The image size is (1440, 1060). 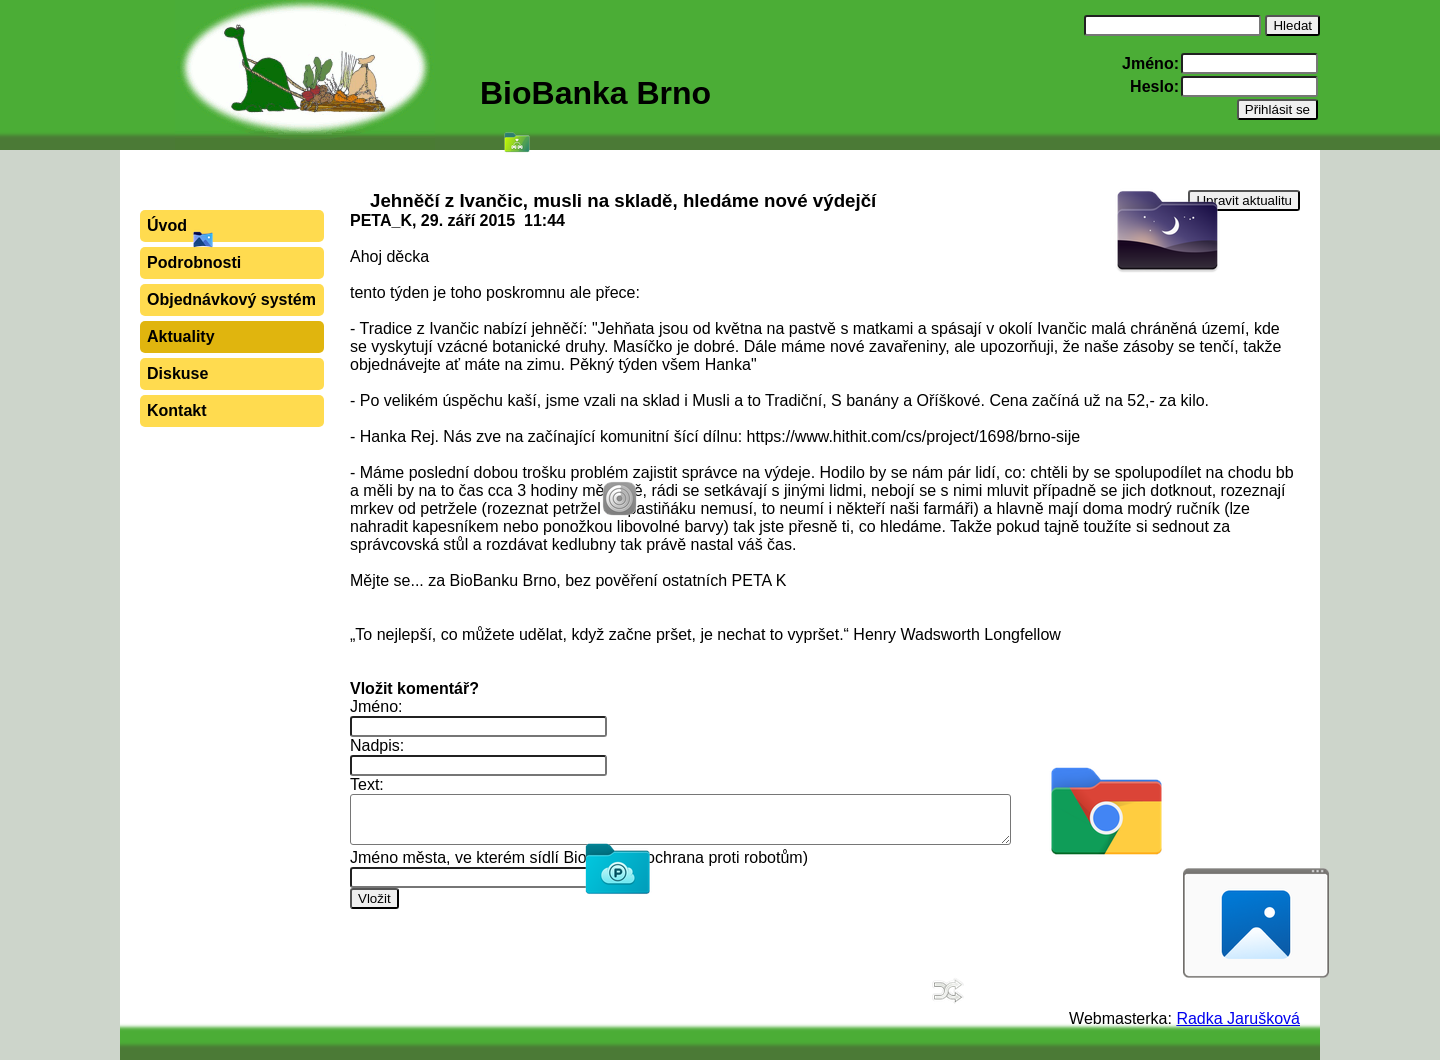 I want to click on open pictures folder, so click(x=1167, y=233).